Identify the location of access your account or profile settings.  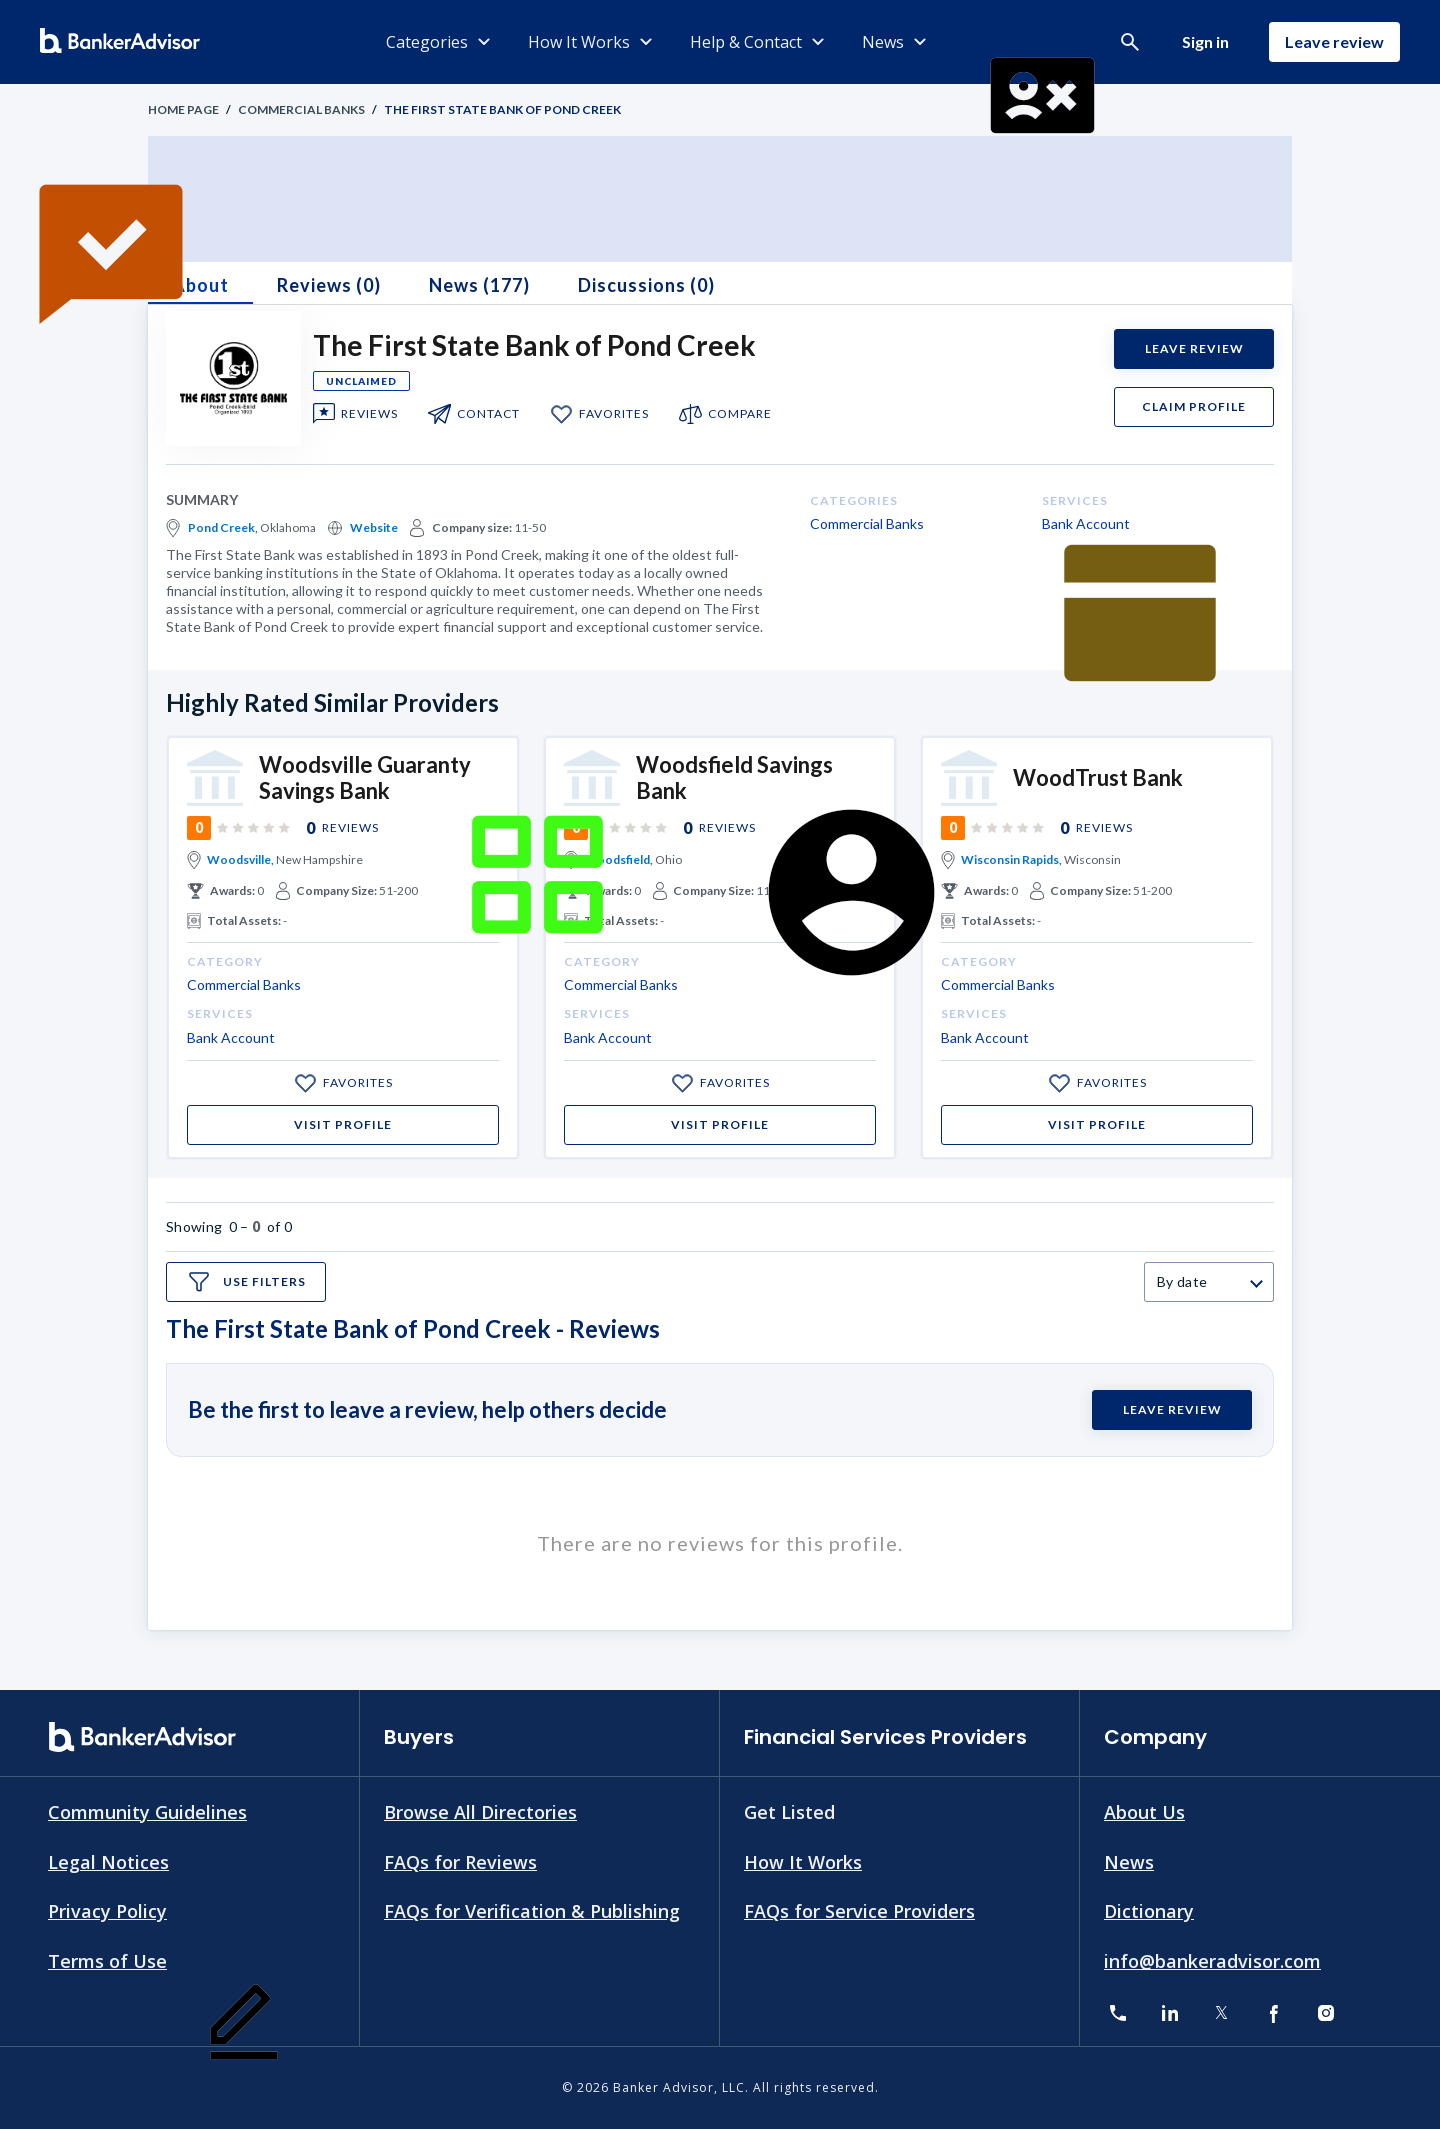
(851, 892).